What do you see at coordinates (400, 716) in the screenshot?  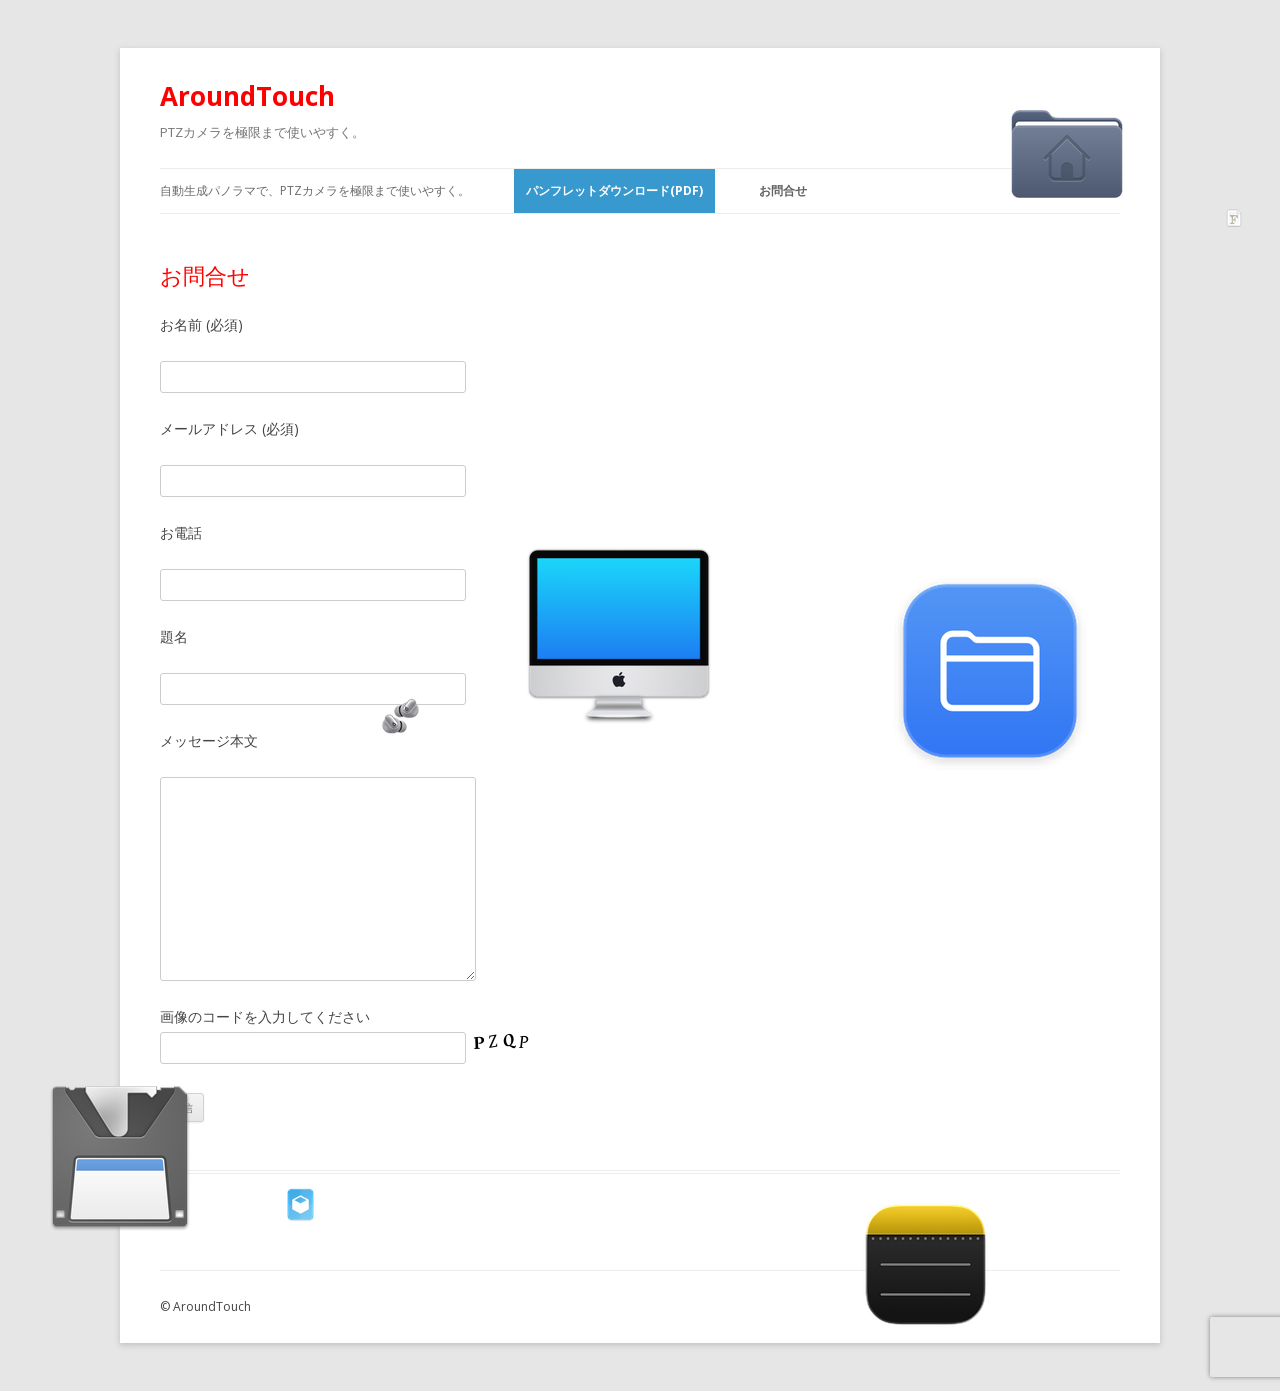 I see `connect beats studio buds via bluetooth` at bounding box center [400, 716].